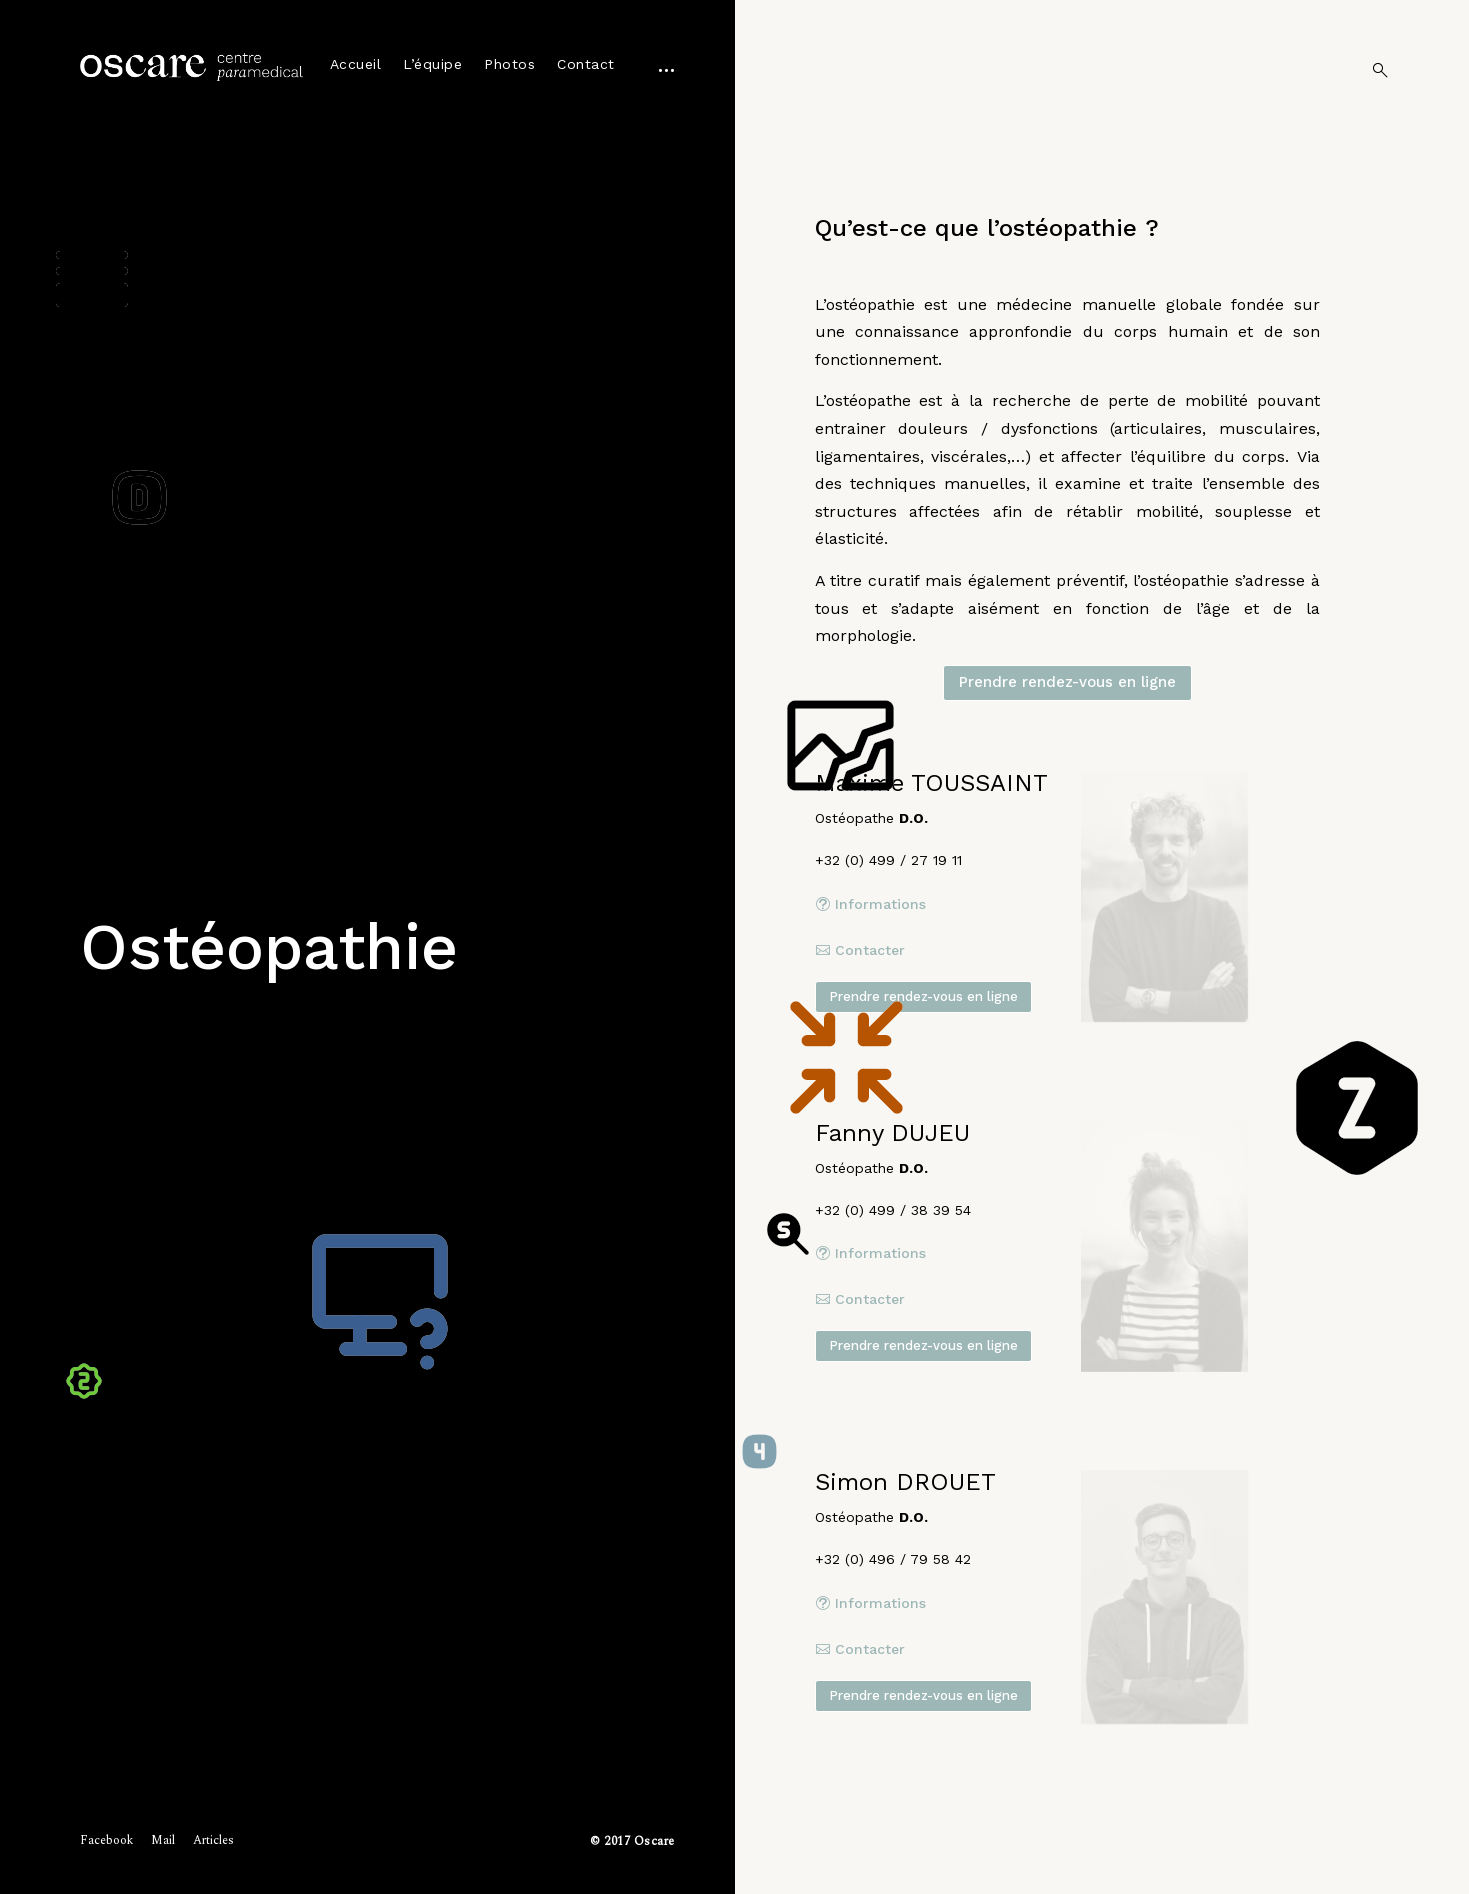 The image size is (1469, 1894). What do you see at coordinates (788, 1234) in the screenshot?
I see `search for pricing or financial information` at bounding box center [788, 1234].